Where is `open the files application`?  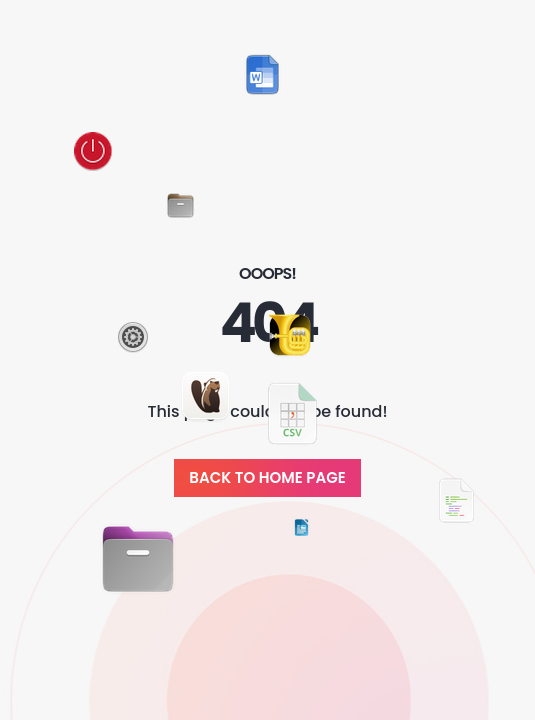
open the files application is located at coordinates (180, 205).